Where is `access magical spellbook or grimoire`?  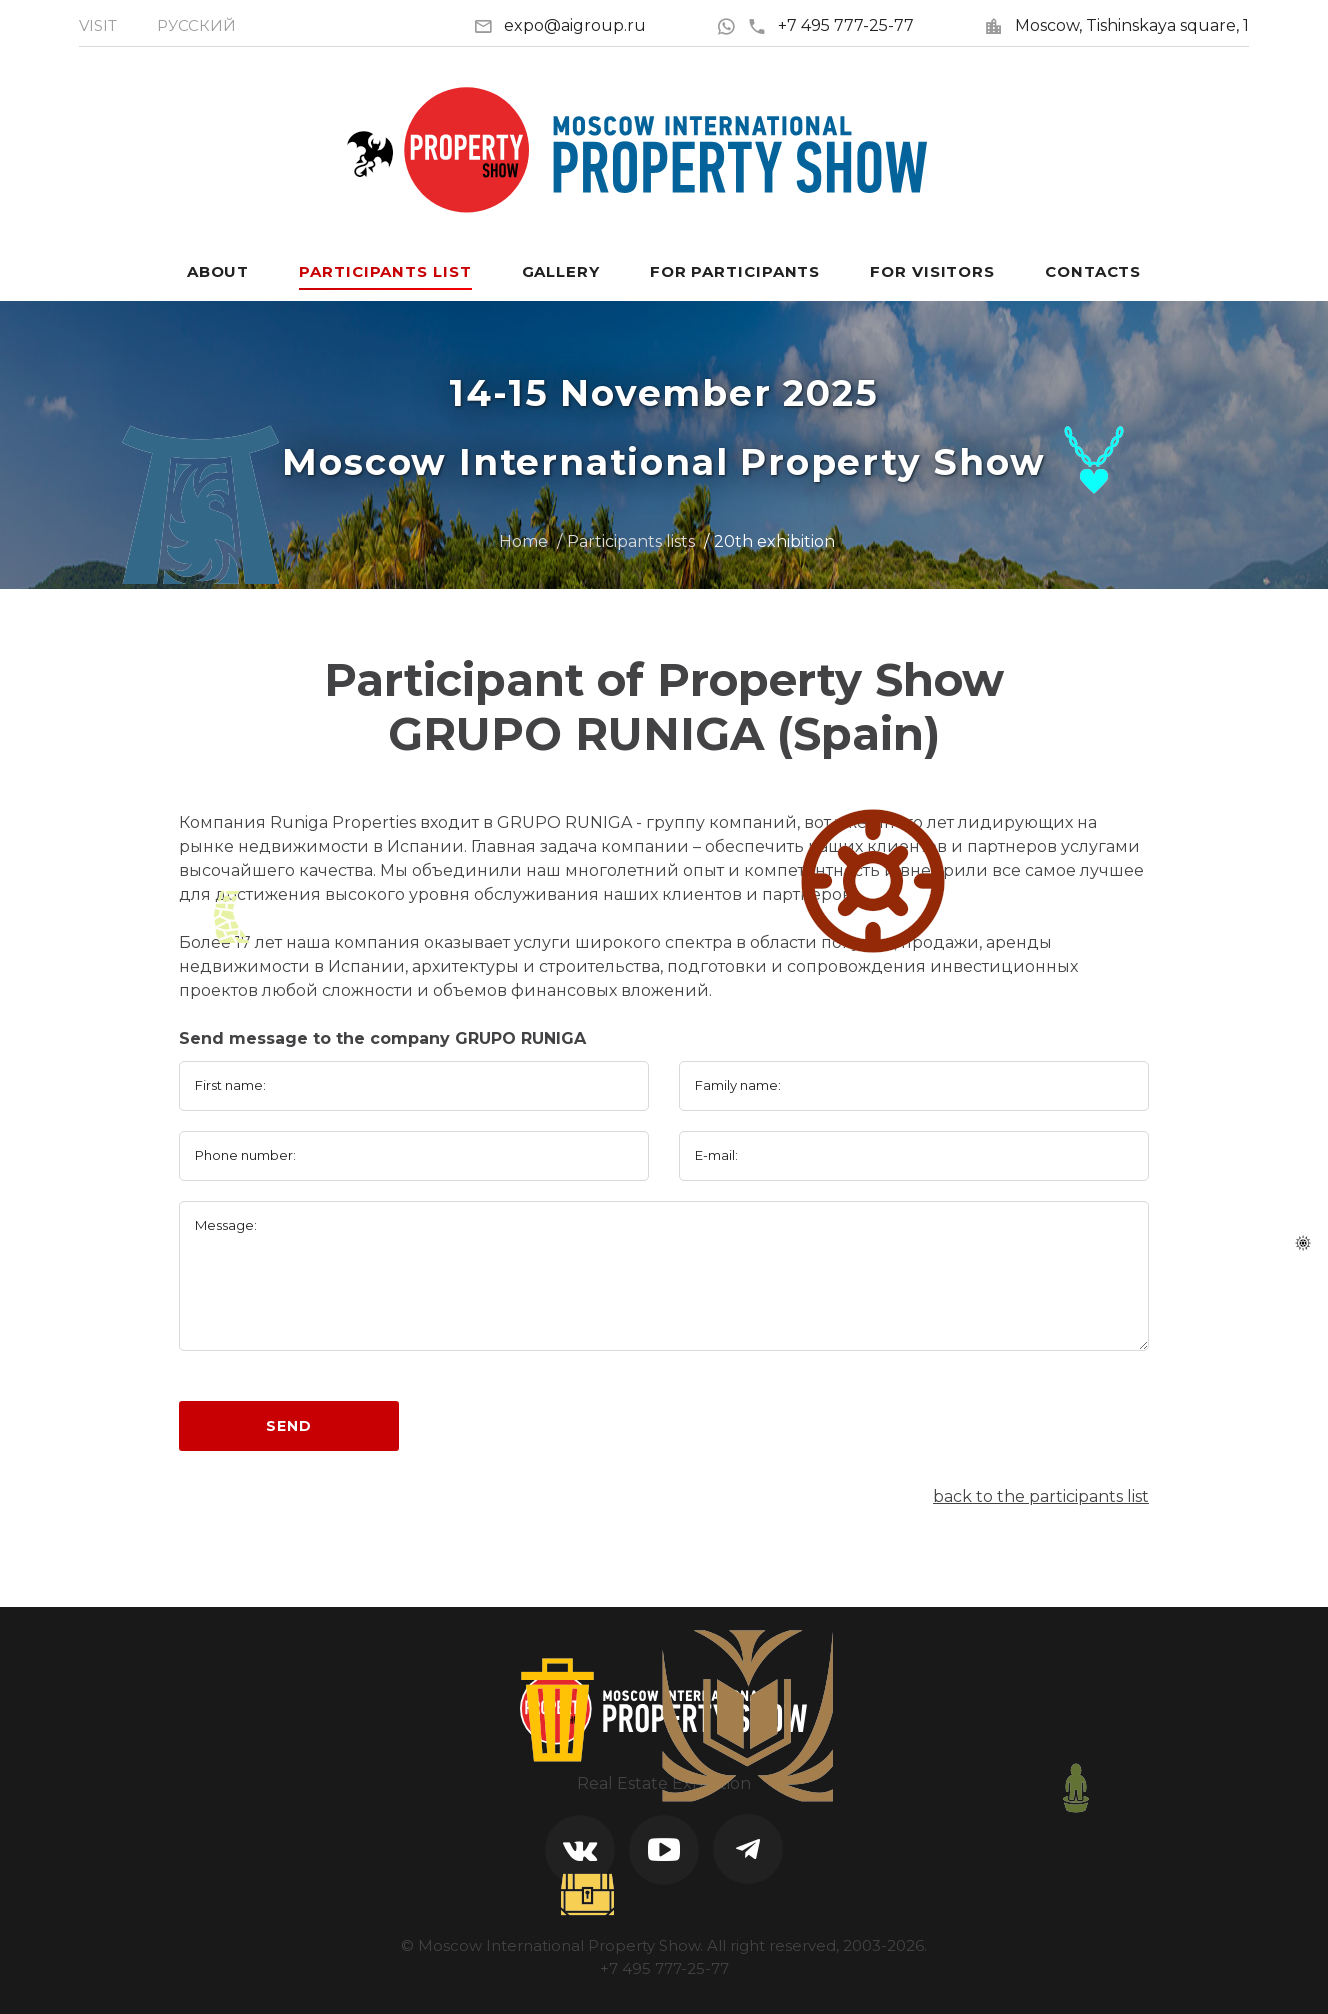
access magical spellbook or grimoire is located at coordinates (748, 1716).